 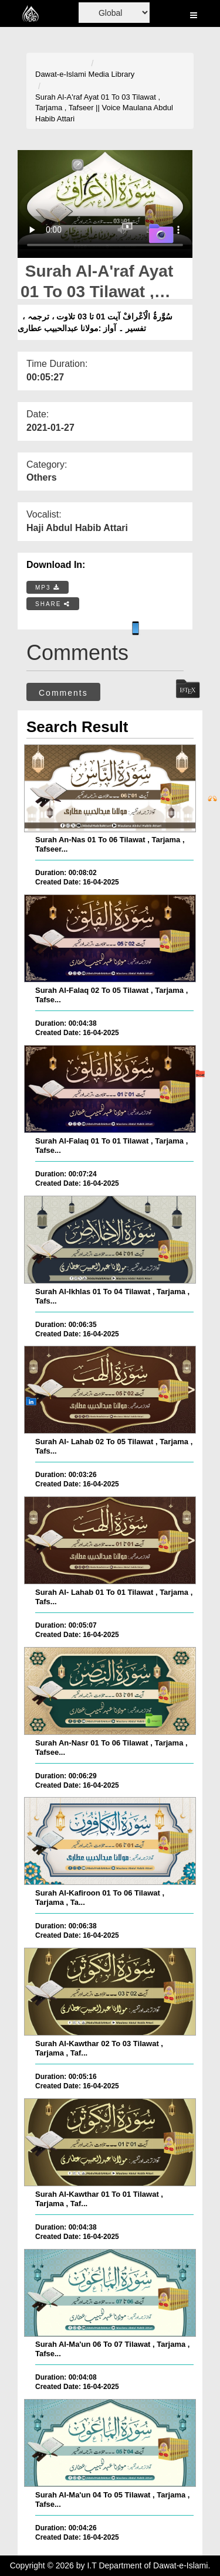 What do you see at coordinates (127, 226) in the screenshot?
I see `open a secure vault folder` at bounding box center [127, 226].